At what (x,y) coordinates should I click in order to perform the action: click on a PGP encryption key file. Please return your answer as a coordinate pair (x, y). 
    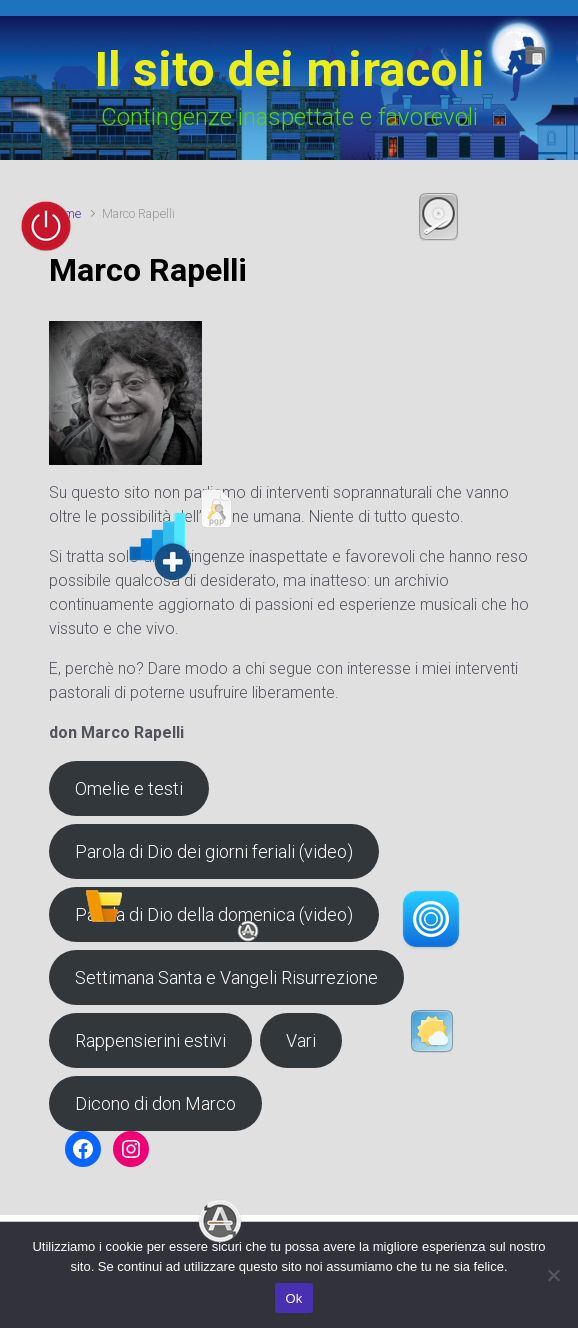
    Looking at the image, I should click on (216, 508).